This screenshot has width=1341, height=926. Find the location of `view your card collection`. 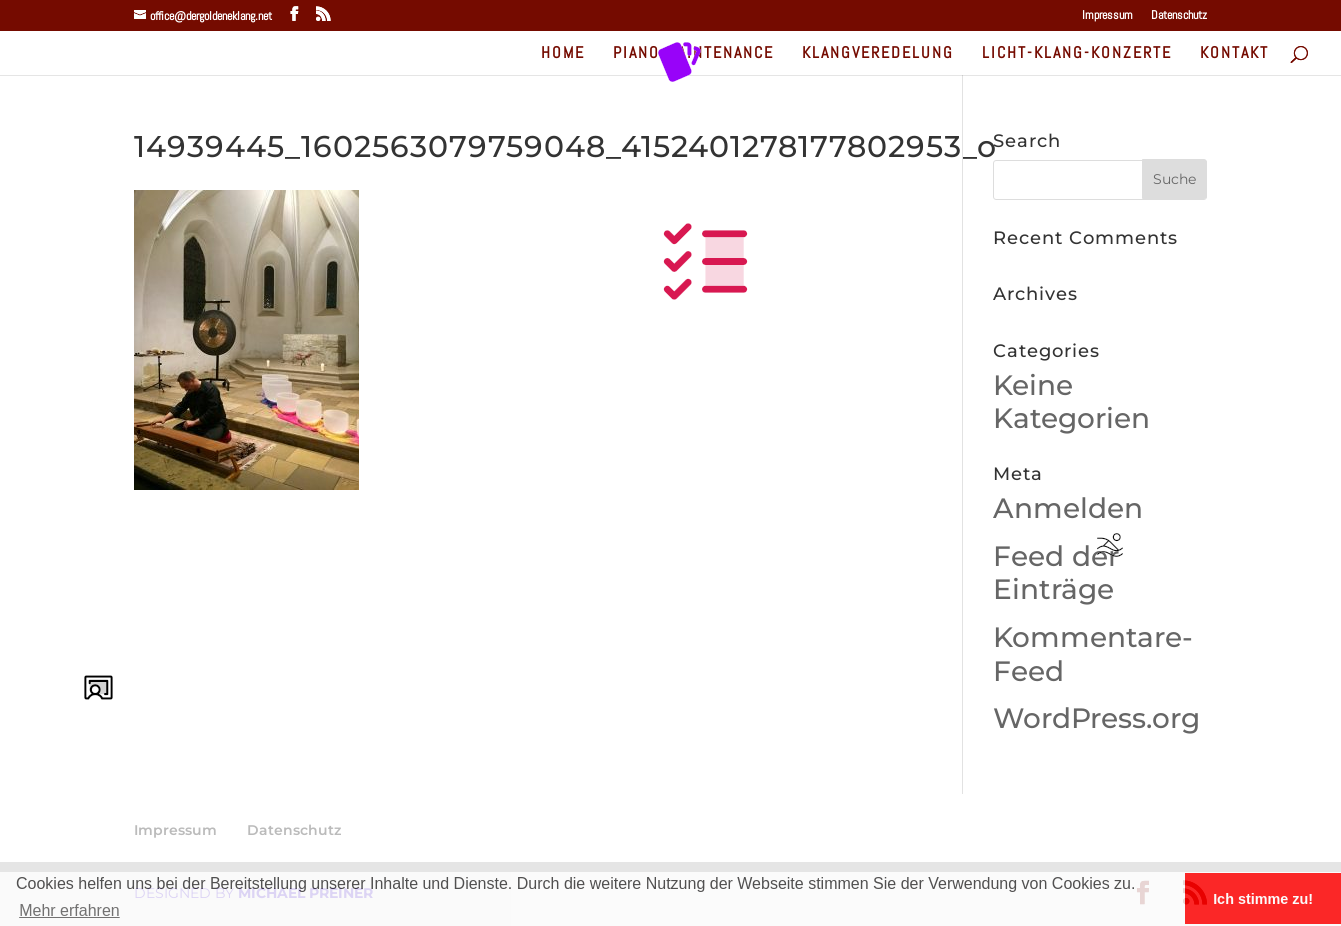

view your card collection is located at coordinates (679, 61).